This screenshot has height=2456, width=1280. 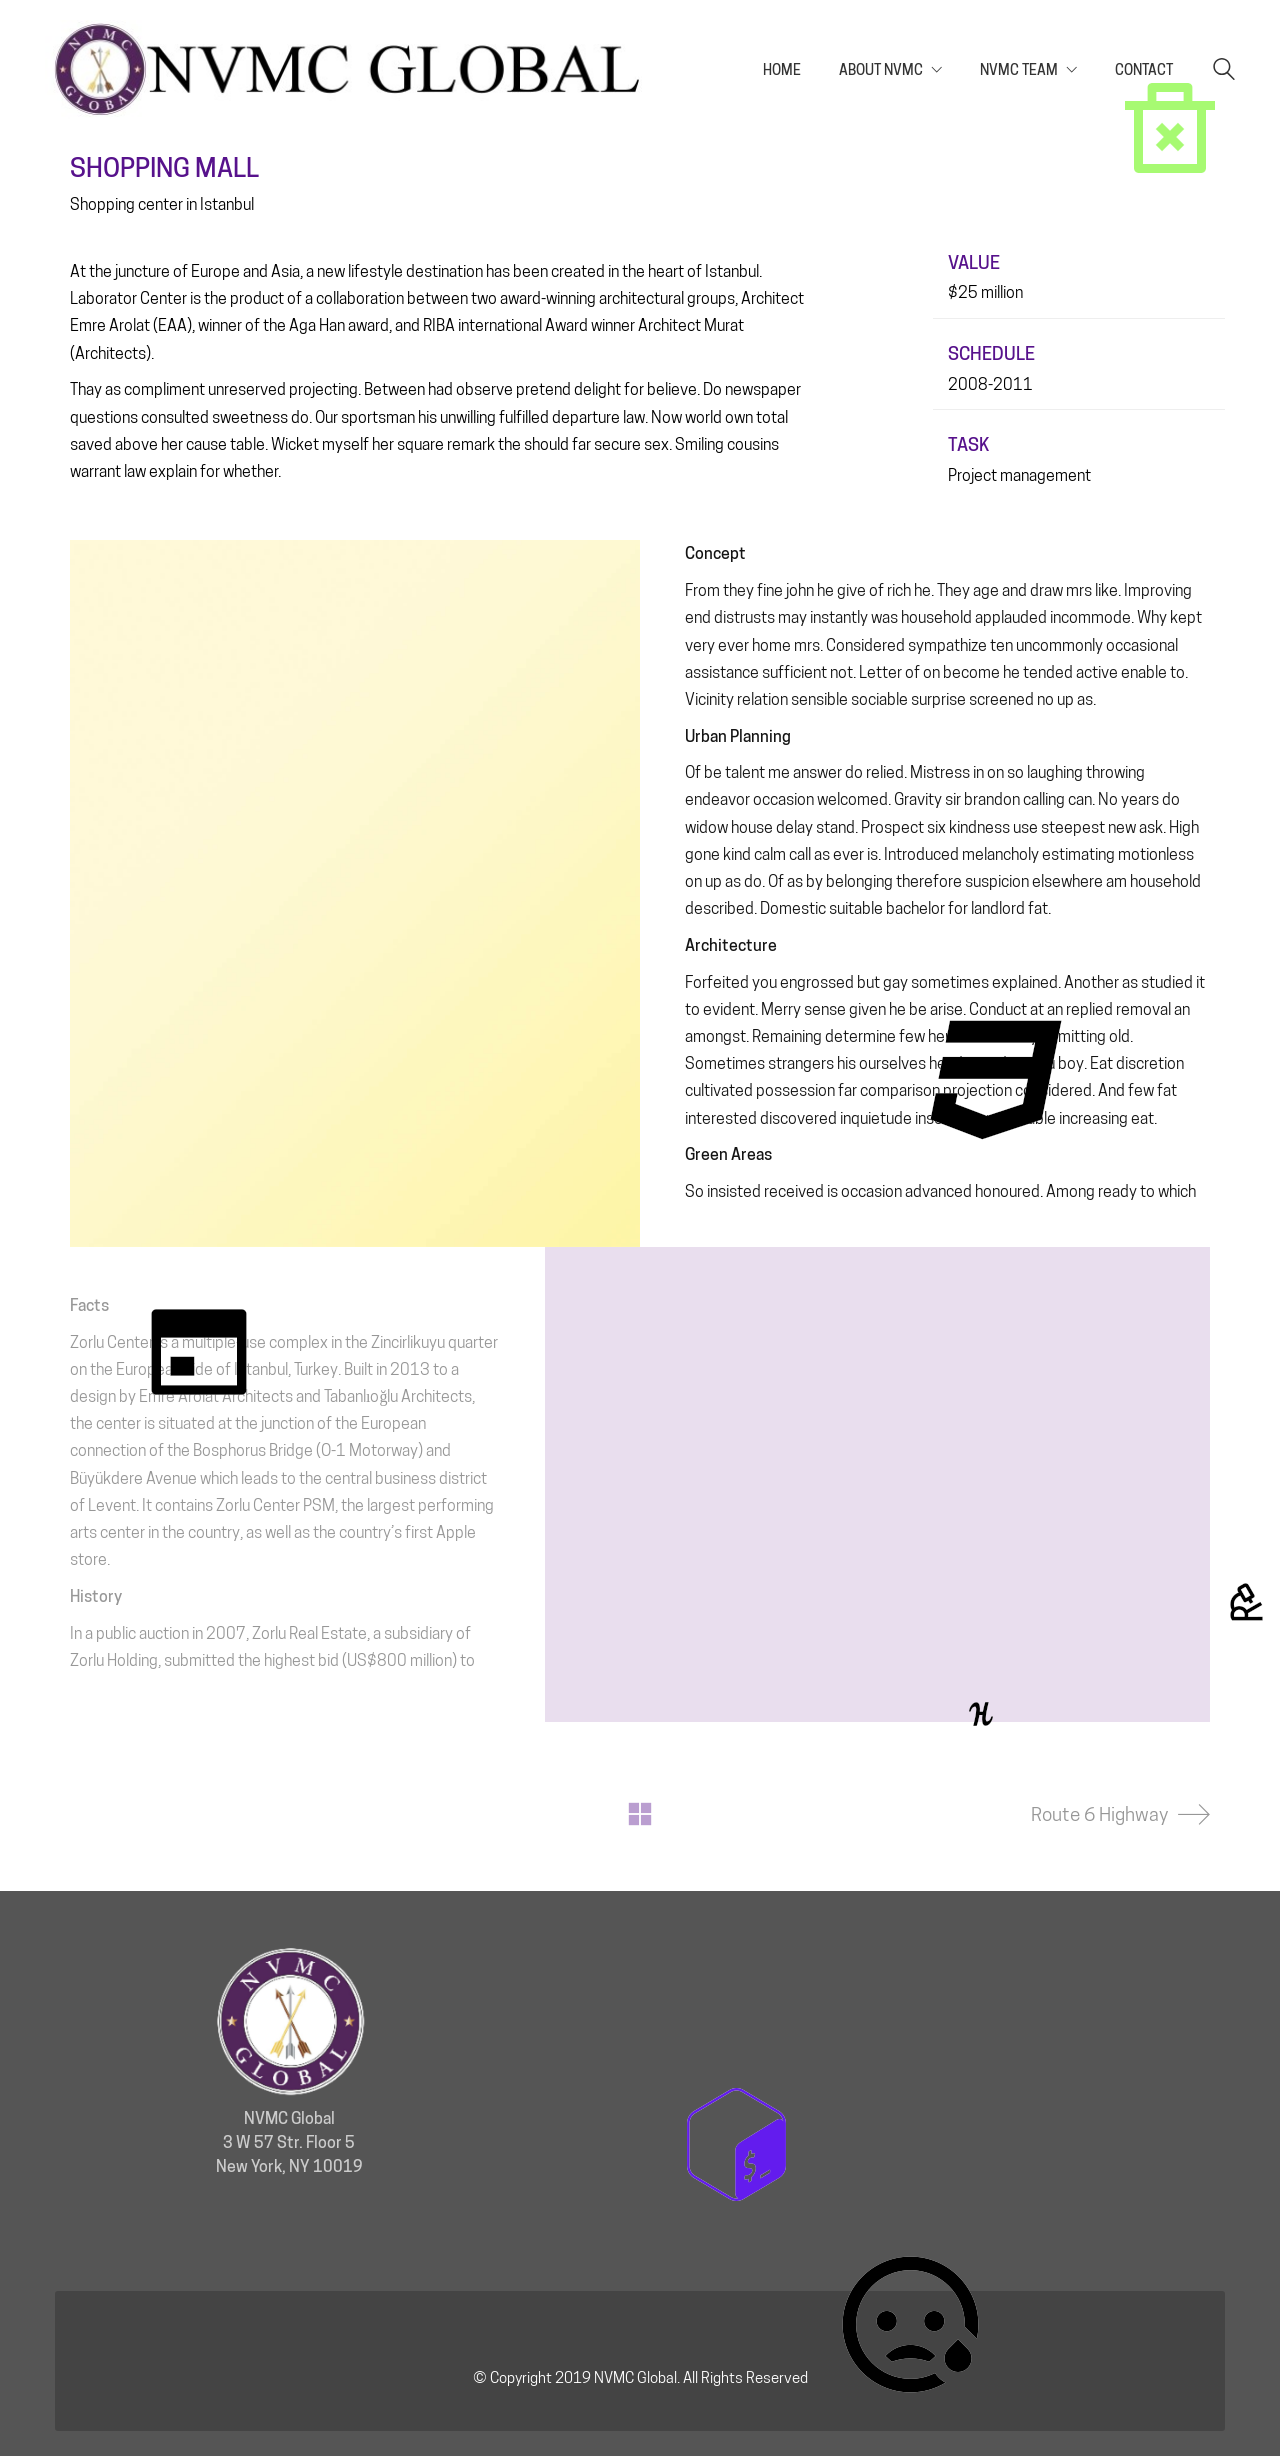 What do you see at coordinates (981, 1714) in the screenshot?
I see `visit the Humble Bundle website or store` at bounding box center [981, 1714].